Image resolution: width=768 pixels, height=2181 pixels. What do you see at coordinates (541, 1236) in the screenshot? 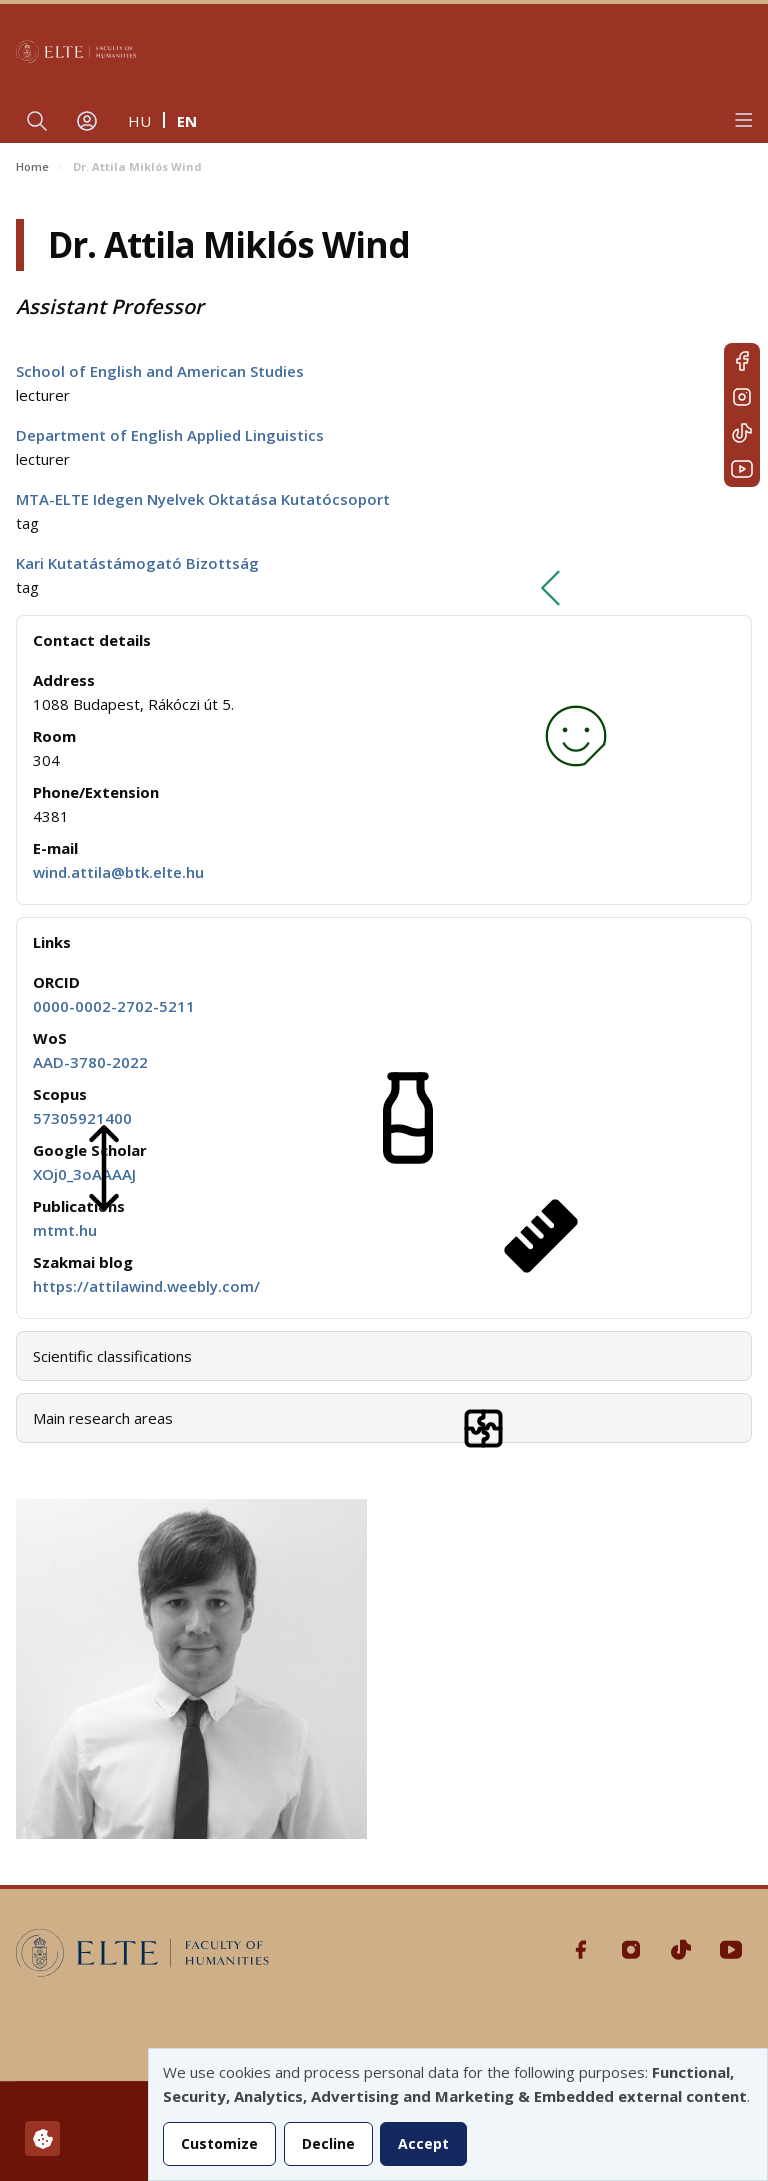
I see `access measurement tools` at bounding box center [541, 1236].